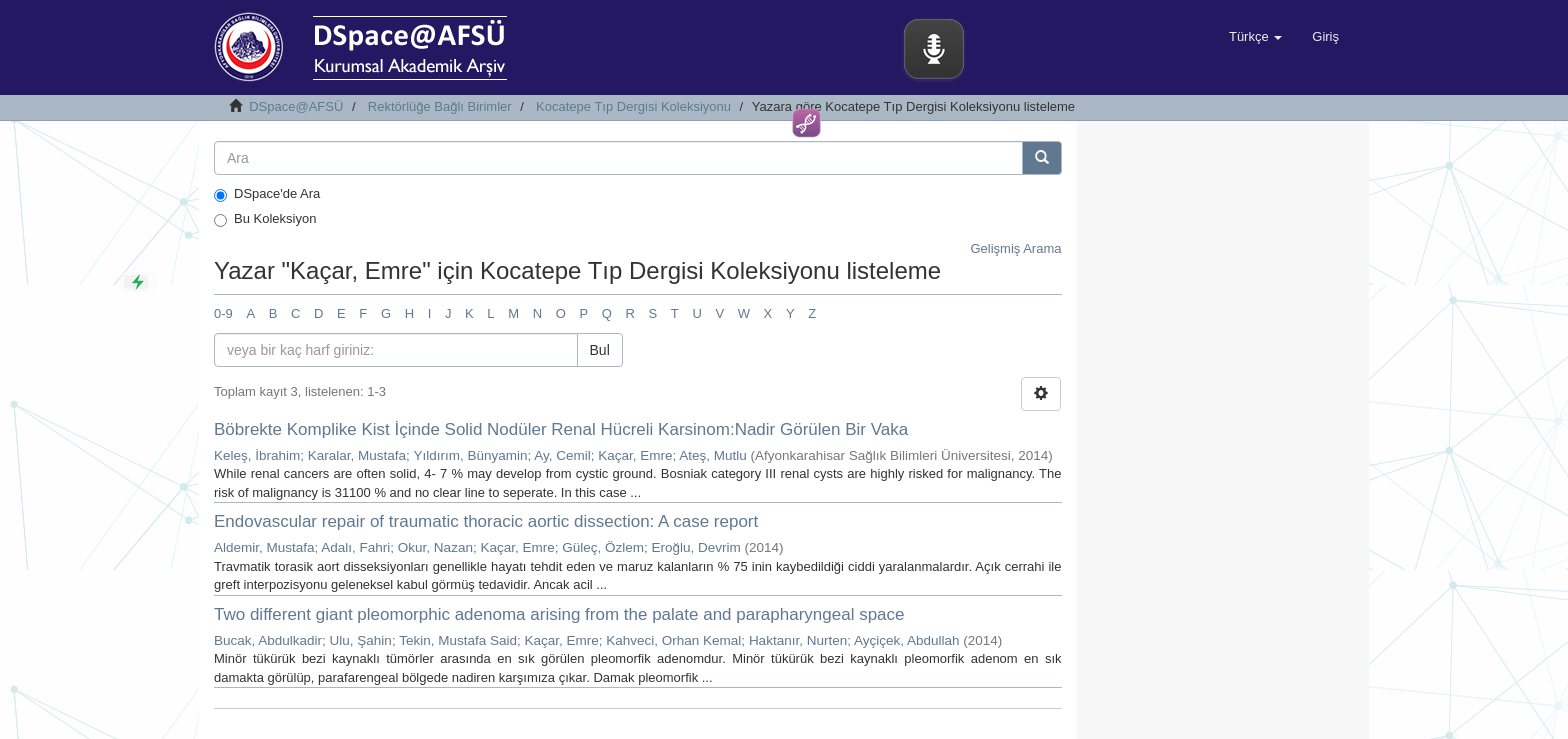 The width and height of the screenshot is (1568, 739). Describe the element at coordinates (139, 282) in the screenshot. I see `indicates battery is charging at 90%` at that location.